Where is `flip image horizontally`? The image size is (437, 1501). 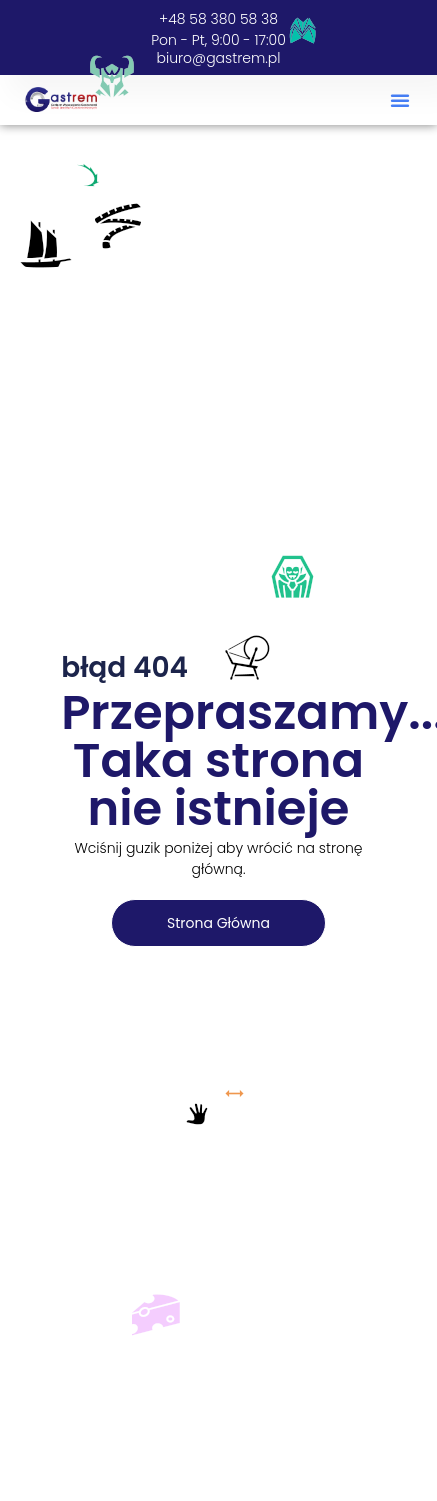 flip image horizontally is located at coordinates (234, 1093).